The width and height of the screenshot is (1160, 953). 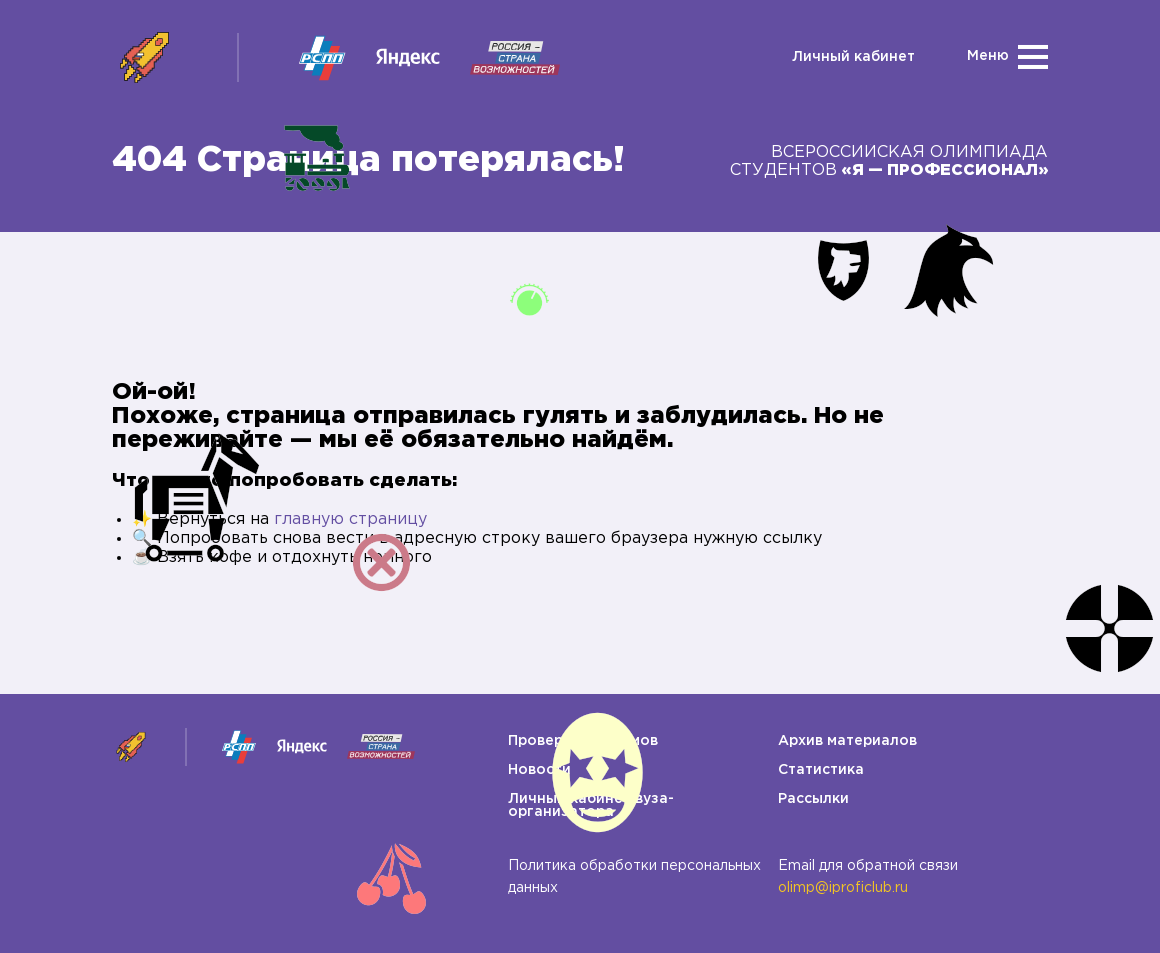 What do you see at coordinates (197, 498) in the screenshot?
I see `indicates a detected trojan or malware threat` at bounding box center [197, 498].